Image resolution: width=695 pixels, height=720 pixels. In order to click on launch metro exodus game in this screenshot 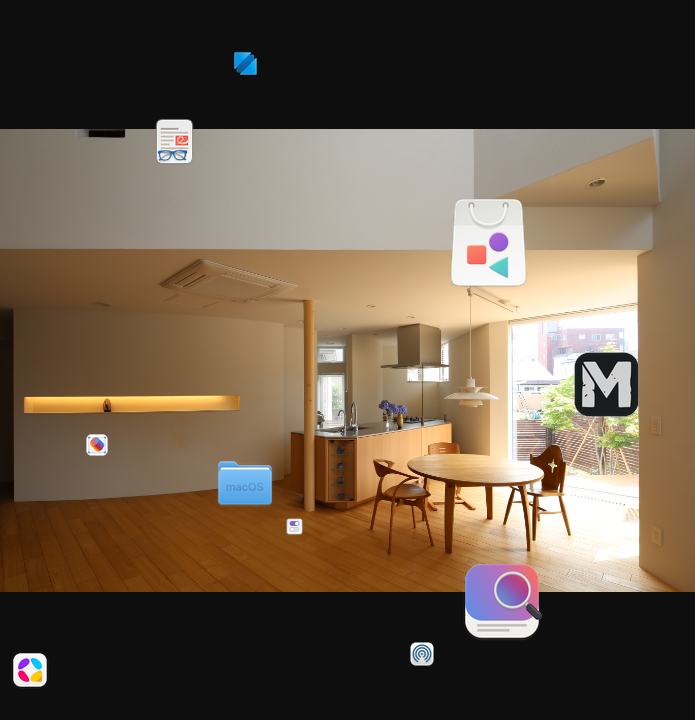, I will do `click(606, 384)`.